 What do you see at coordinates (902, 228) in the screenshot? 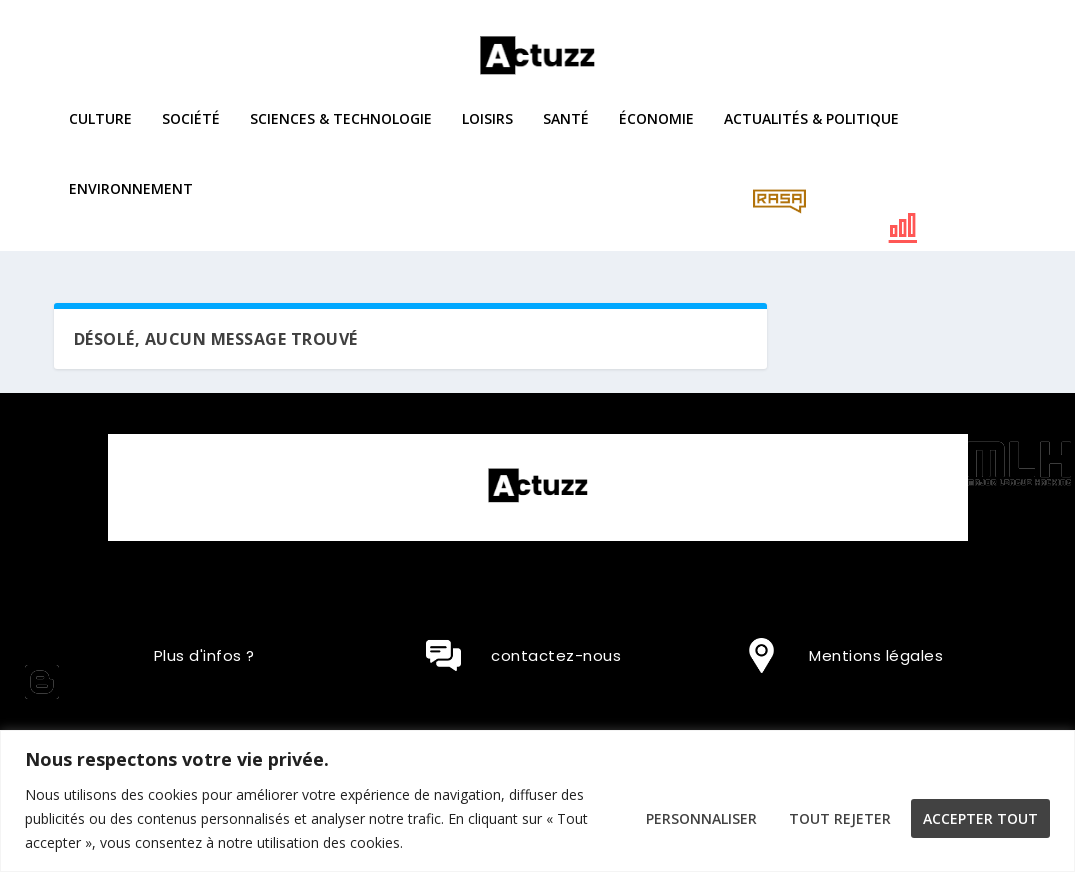
I see `open numbers spreadsheet app` at bounding box center [902, 228].